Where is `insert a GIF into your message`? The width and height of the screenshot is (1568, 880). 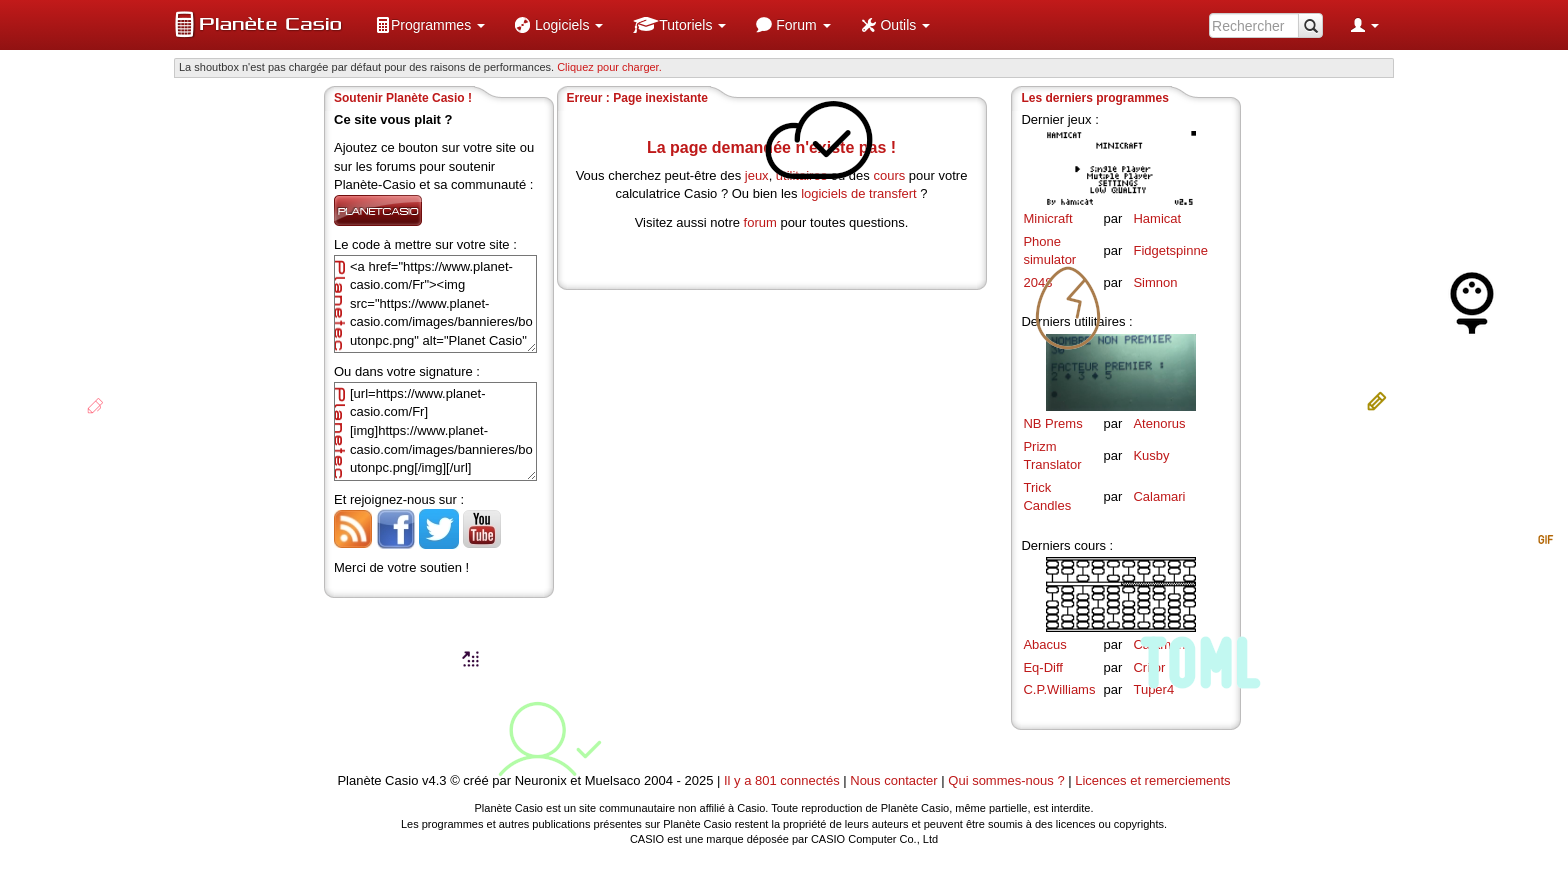
insert a GIF into your message is located at coordinates (1545, 539).